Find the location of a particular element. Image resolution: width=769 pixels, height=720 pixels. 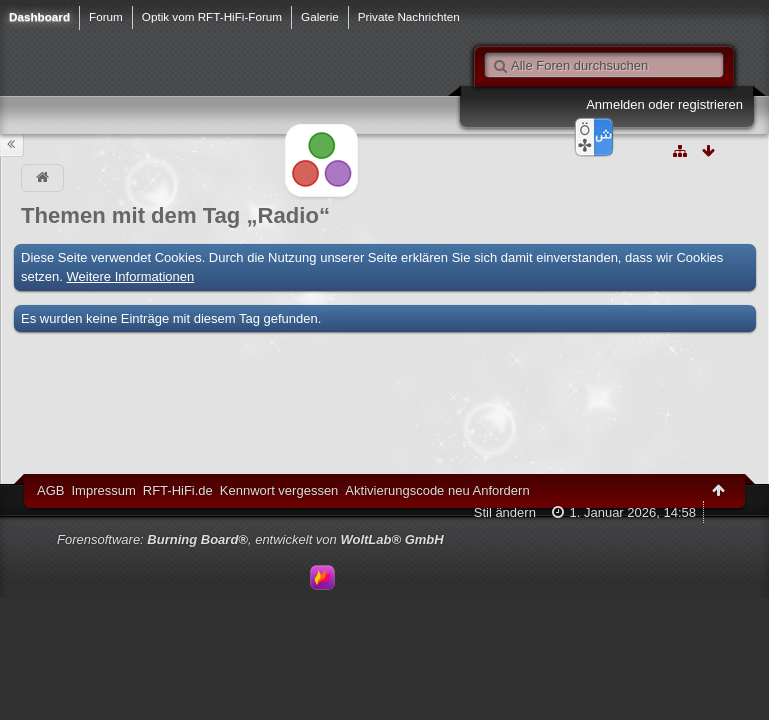

open flameshot screenshot tool is located at coordinates (322, 577).